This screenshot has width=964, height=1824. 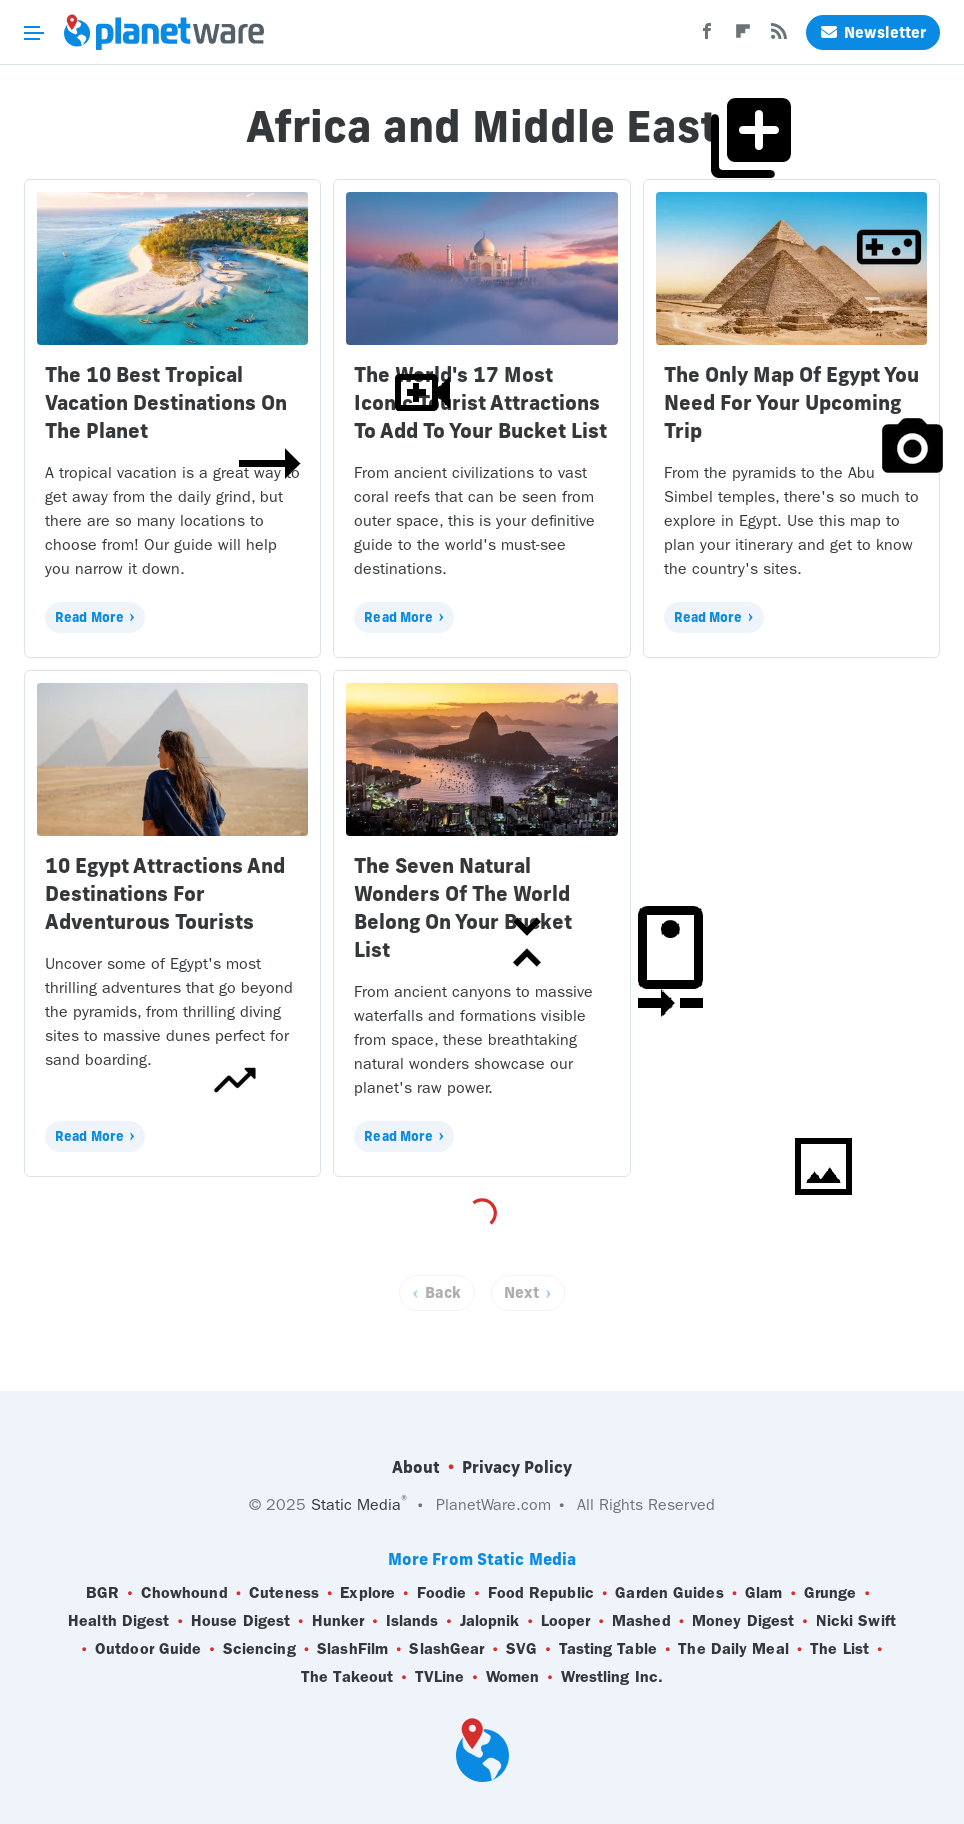 I want to click on take a photo, so click(x=912, y=448).